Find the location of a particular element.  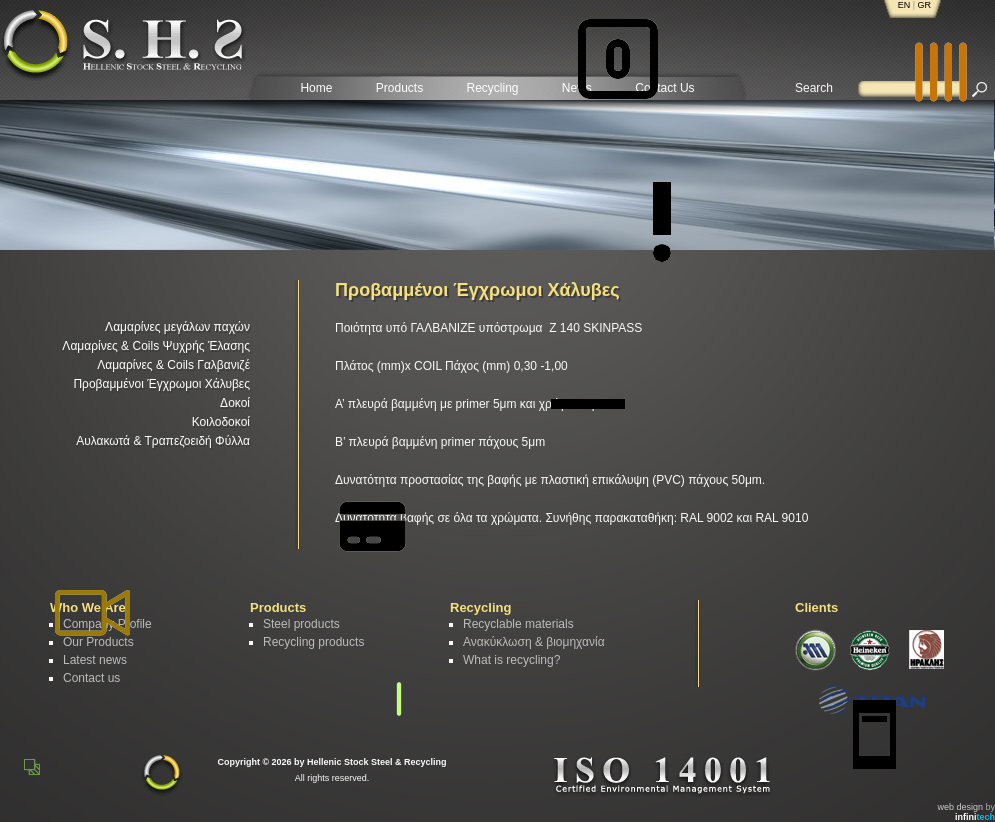

insert a horizontal divider line is located at coordinates (588, 404).